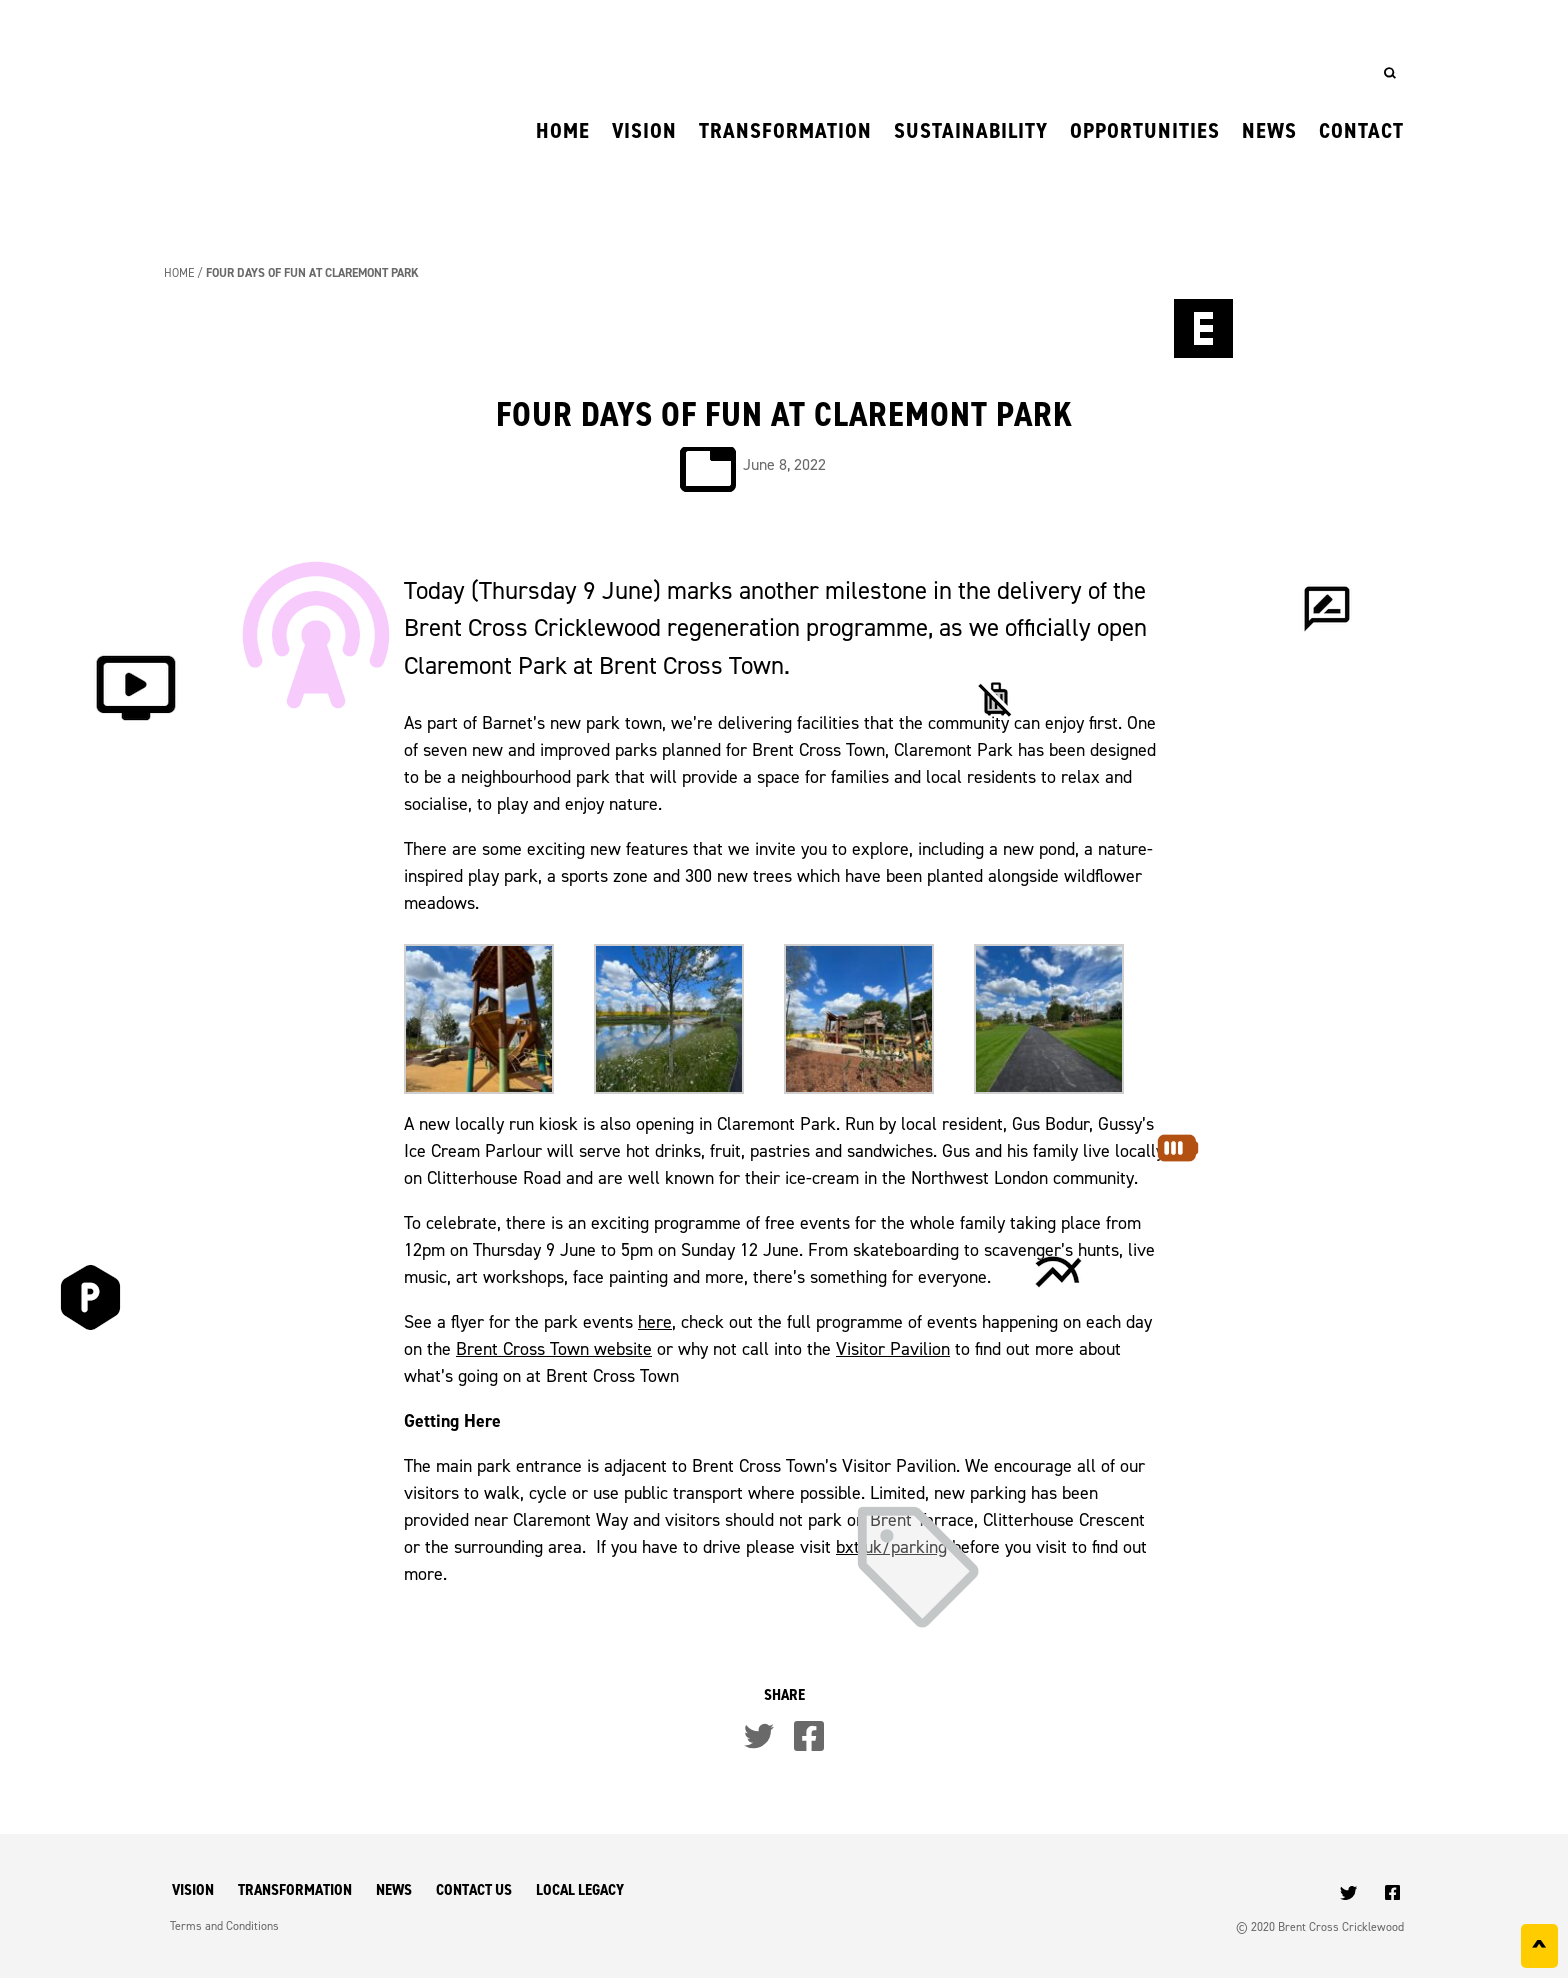  I want to click on open a new browser tab, so click(708, 469).